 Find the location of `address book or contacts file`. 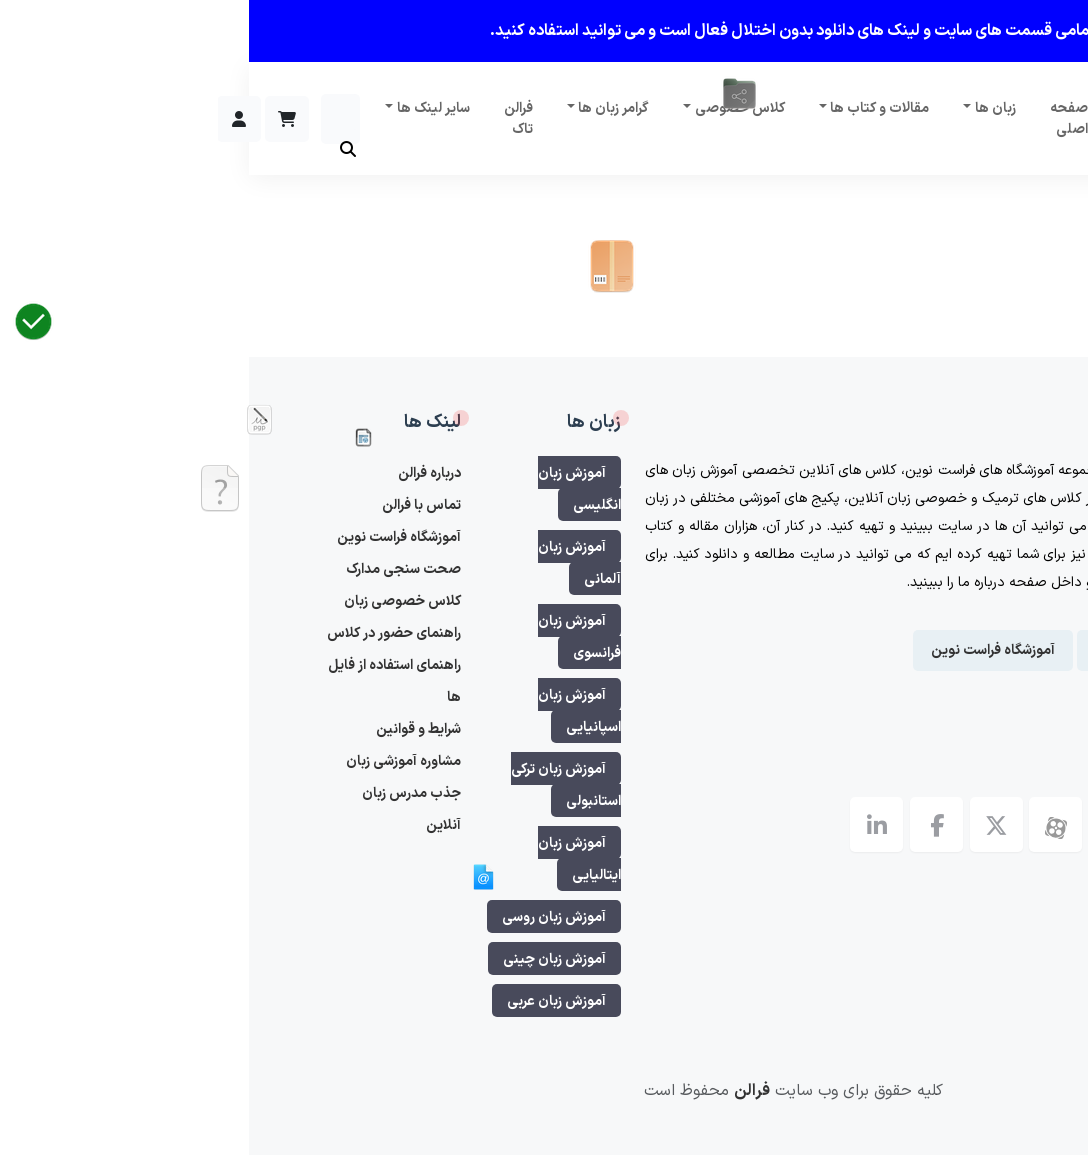

address book or contacts file is located at coordinates (483, 877).